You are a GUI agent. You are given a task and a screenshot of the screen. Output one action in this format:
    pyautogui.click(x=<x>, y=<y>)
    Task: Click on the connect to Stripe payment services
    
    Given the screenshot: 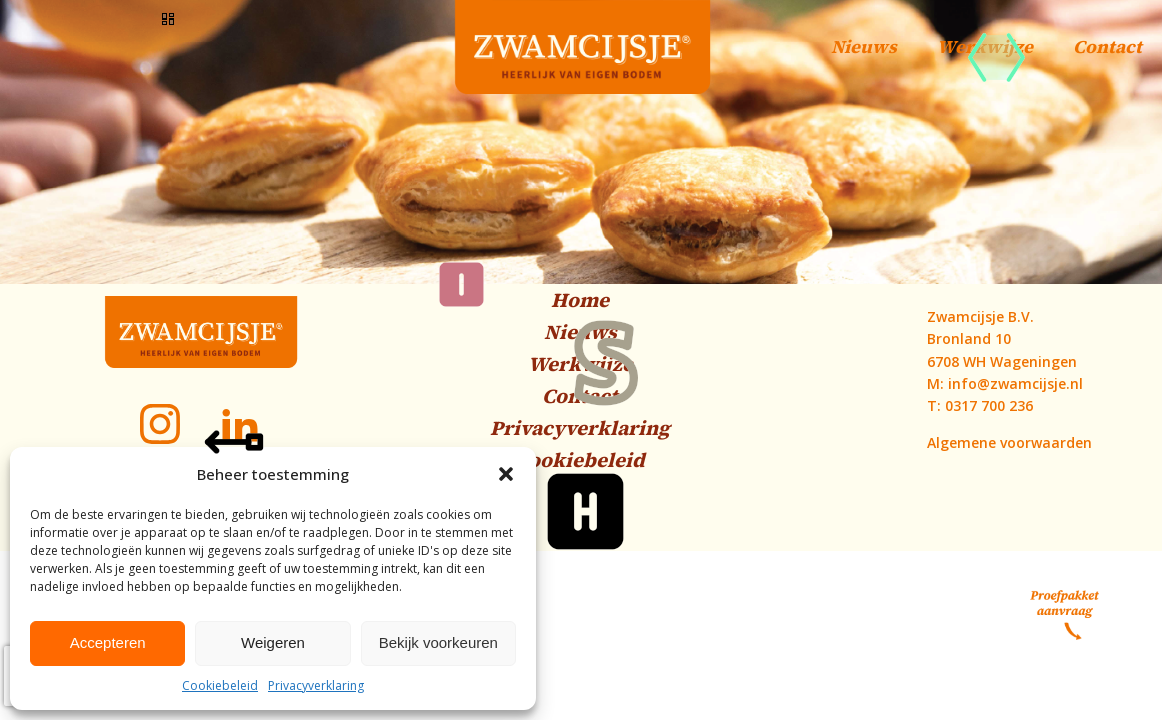 What is the action you would take?
    pyautogui.click(x=604, y=363)
    